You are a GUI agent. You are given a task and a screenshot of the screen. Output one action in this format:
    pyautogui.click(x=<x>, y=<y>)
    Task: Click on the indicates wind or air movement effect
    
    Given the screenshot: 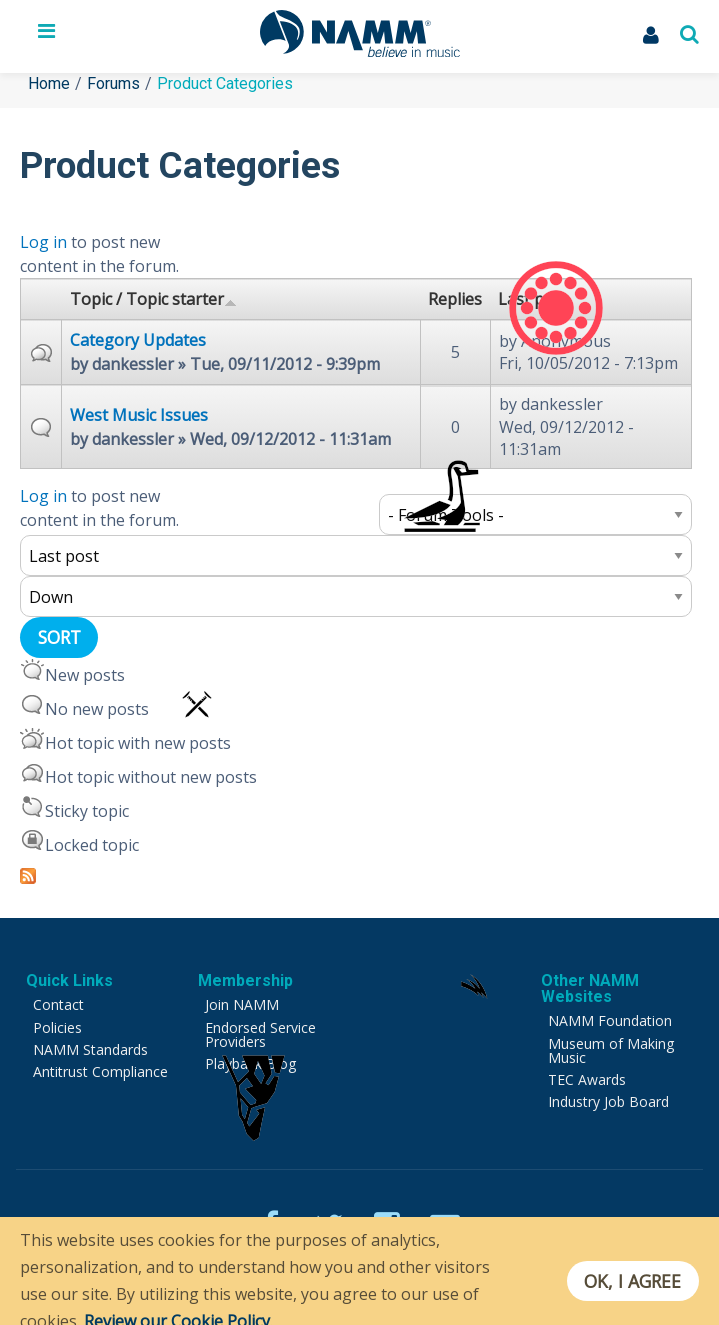 What is the action you would take?
    pyautogui.click(x=474, y=987)
    